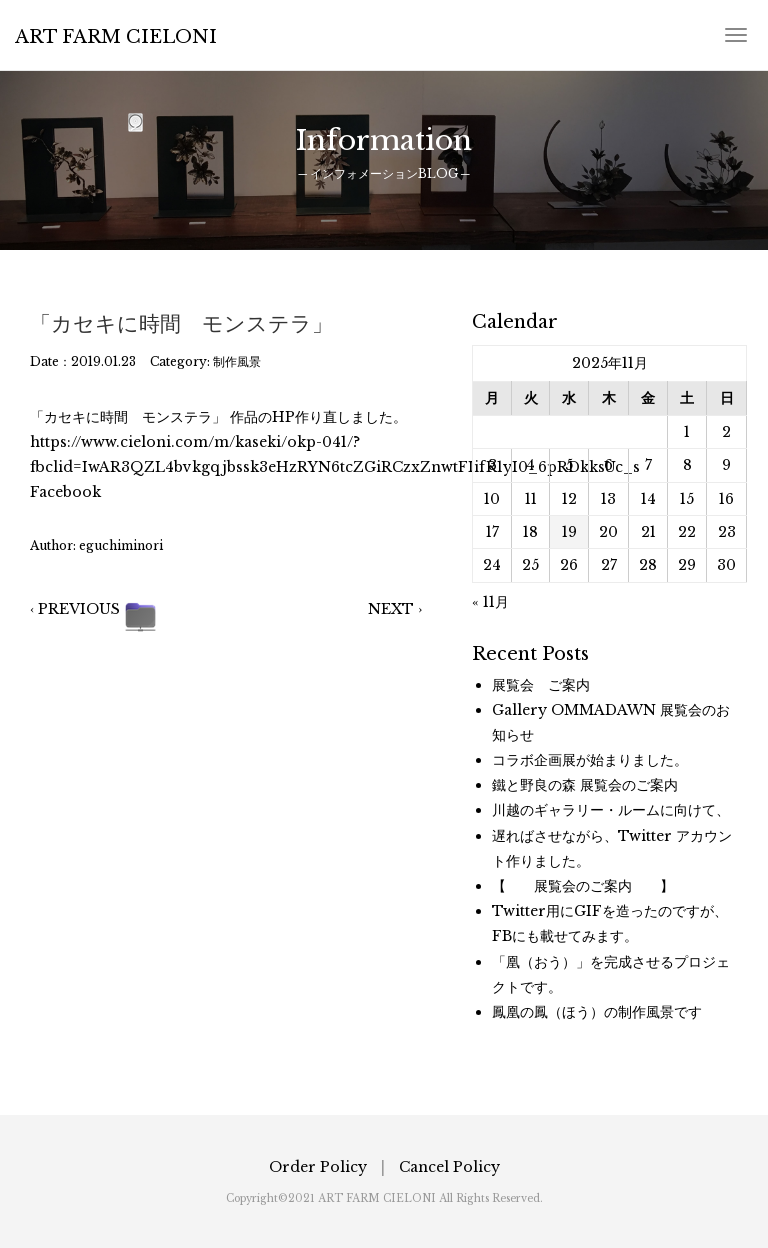 This screenshot has height=1248, width=768. I want to click on access files stored on a remote server or network location, so click(140, 616).